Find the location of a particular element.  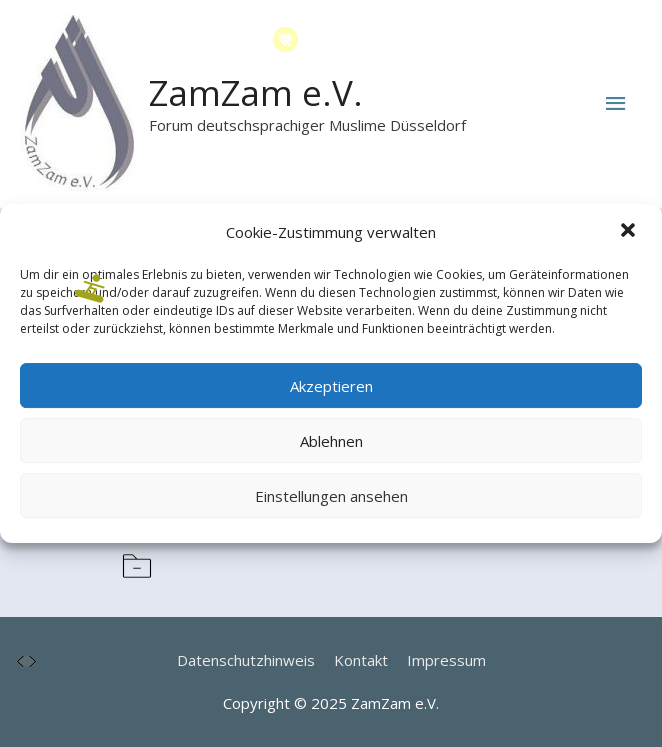

access snowboarding or winter sports features is located at coordinates (91, 288).